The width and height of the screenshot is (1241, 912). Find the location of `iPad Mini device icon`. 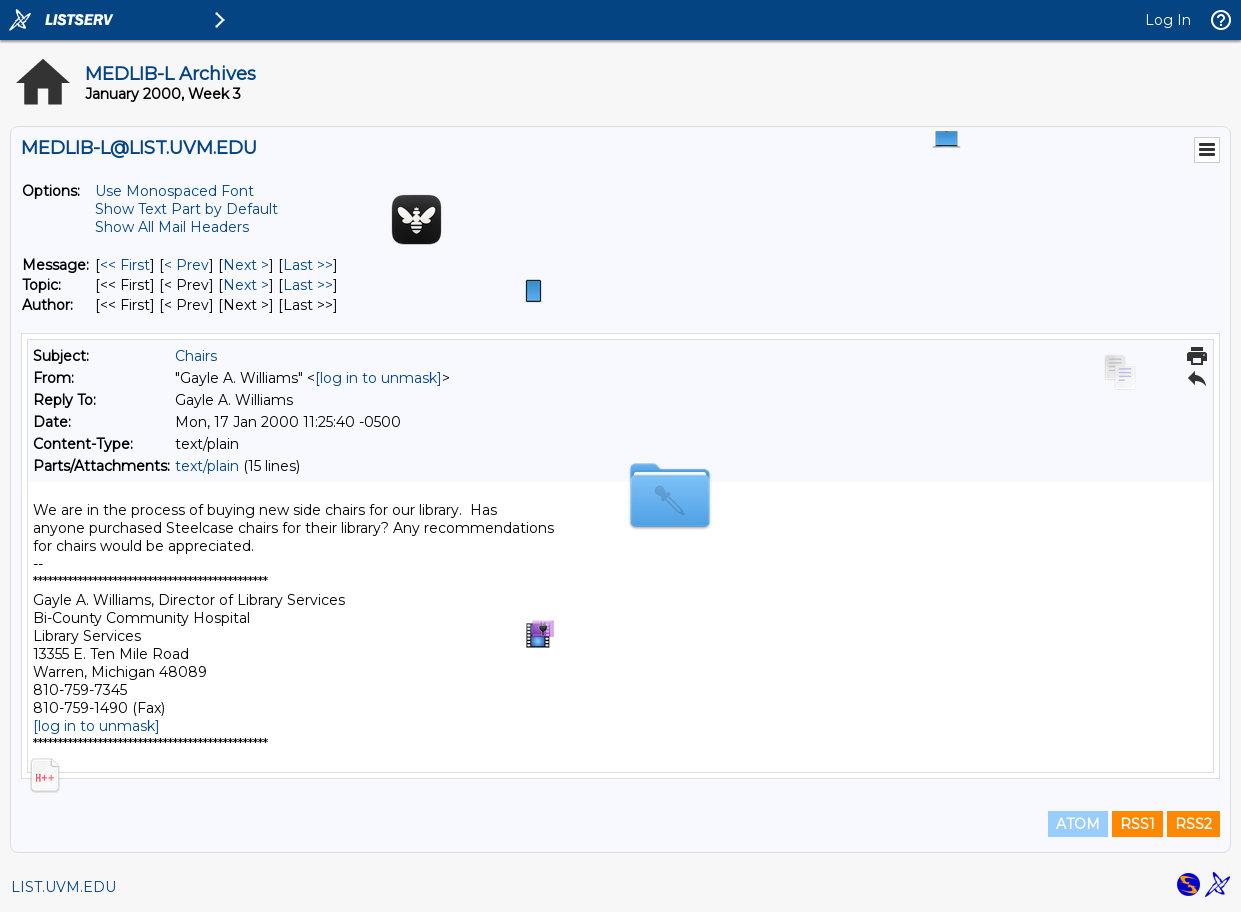

iPad Mini device icon is located at coordinates (533, 288).